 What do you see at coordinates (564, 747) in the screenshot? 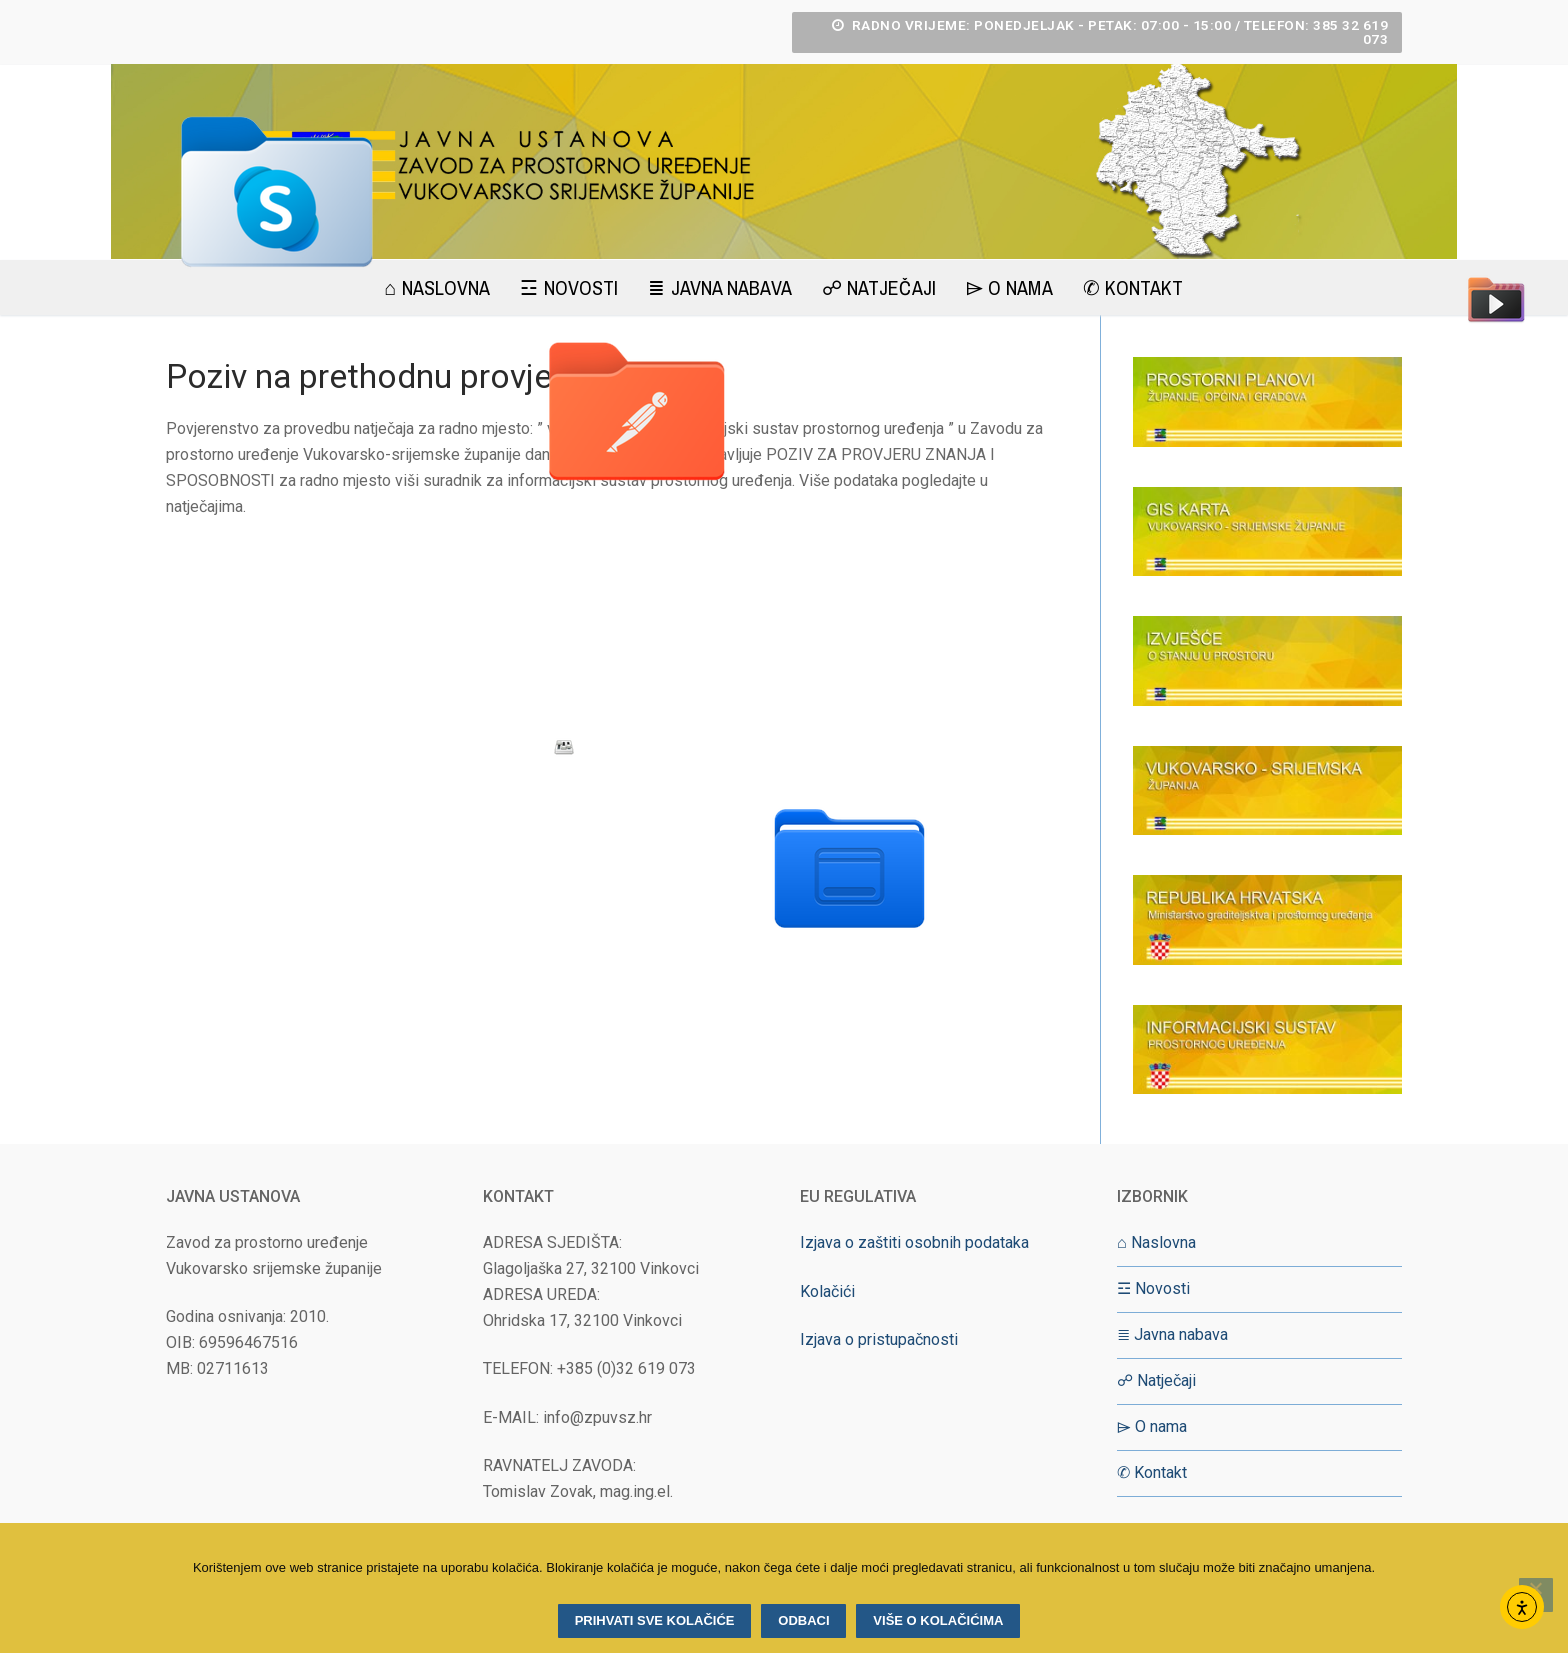
I see `open desktop preferences` at bounding box center [564, 747].